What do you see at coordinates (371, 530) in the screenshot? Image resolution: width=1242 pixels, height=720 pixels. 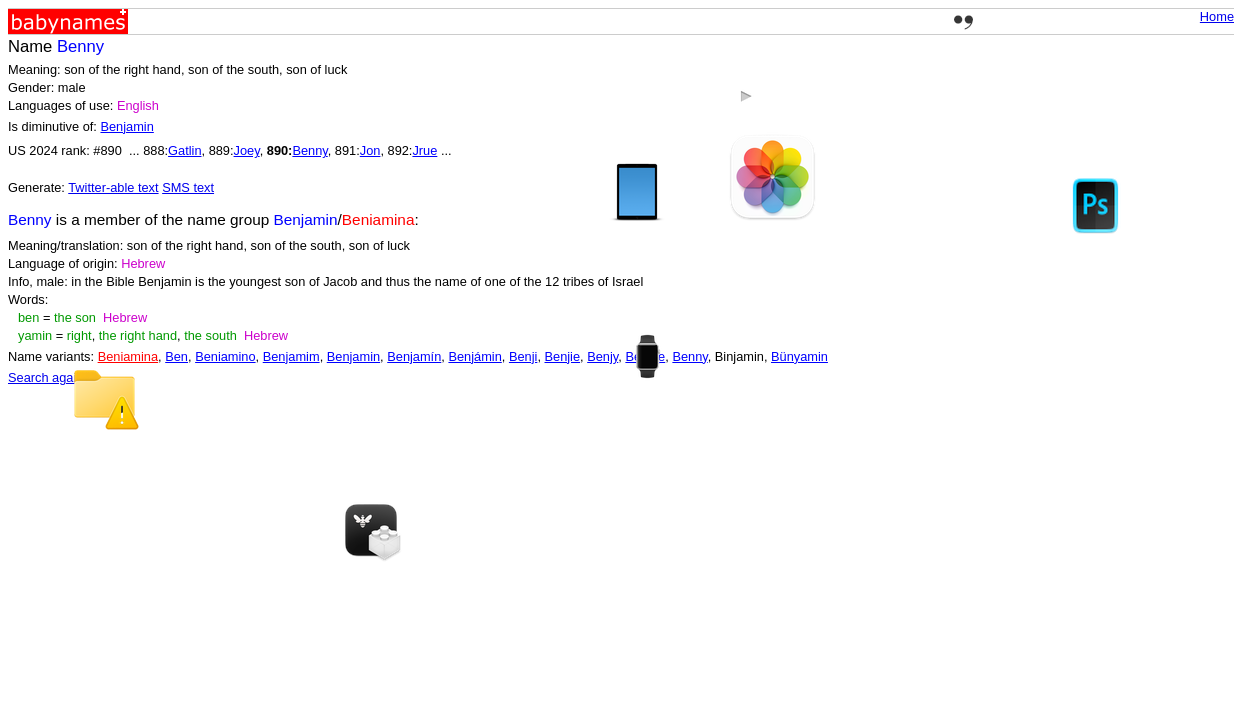 I see `open kandji extension manager` at bounding box center [371, 530].